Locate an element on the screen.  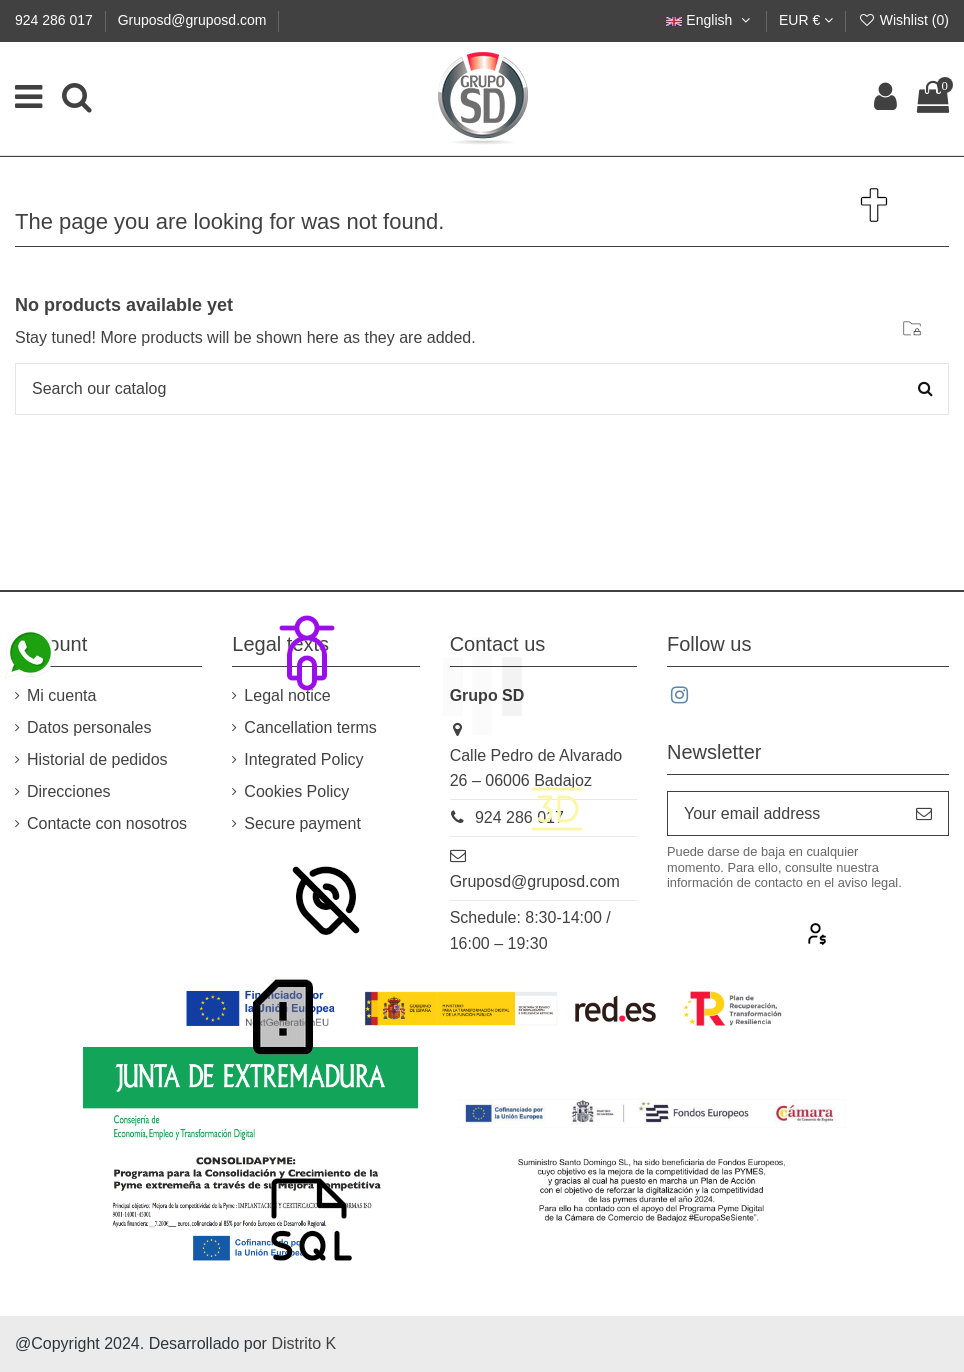
switch to 3D view mode is located at coordinates (557, 809).